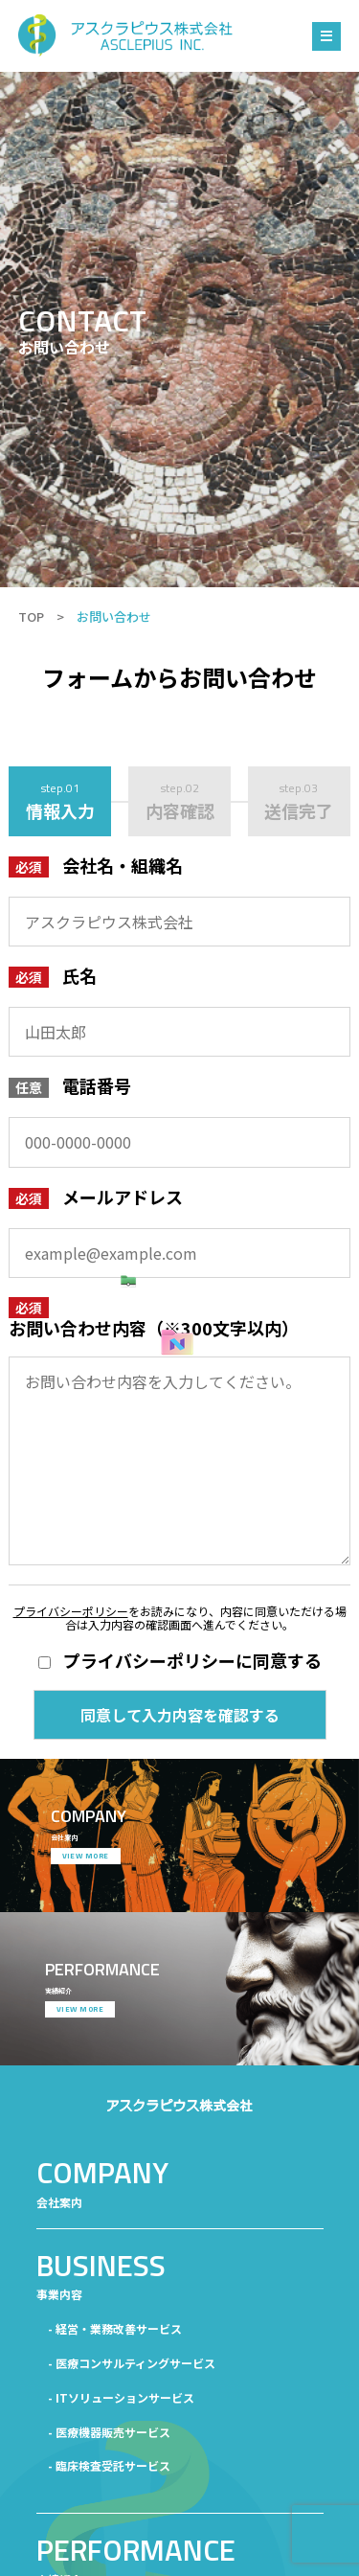 The height and width of the screenshot is (2576, 359). I want to click on folder for storing pokémon-related files or games, so click(128, 1282).